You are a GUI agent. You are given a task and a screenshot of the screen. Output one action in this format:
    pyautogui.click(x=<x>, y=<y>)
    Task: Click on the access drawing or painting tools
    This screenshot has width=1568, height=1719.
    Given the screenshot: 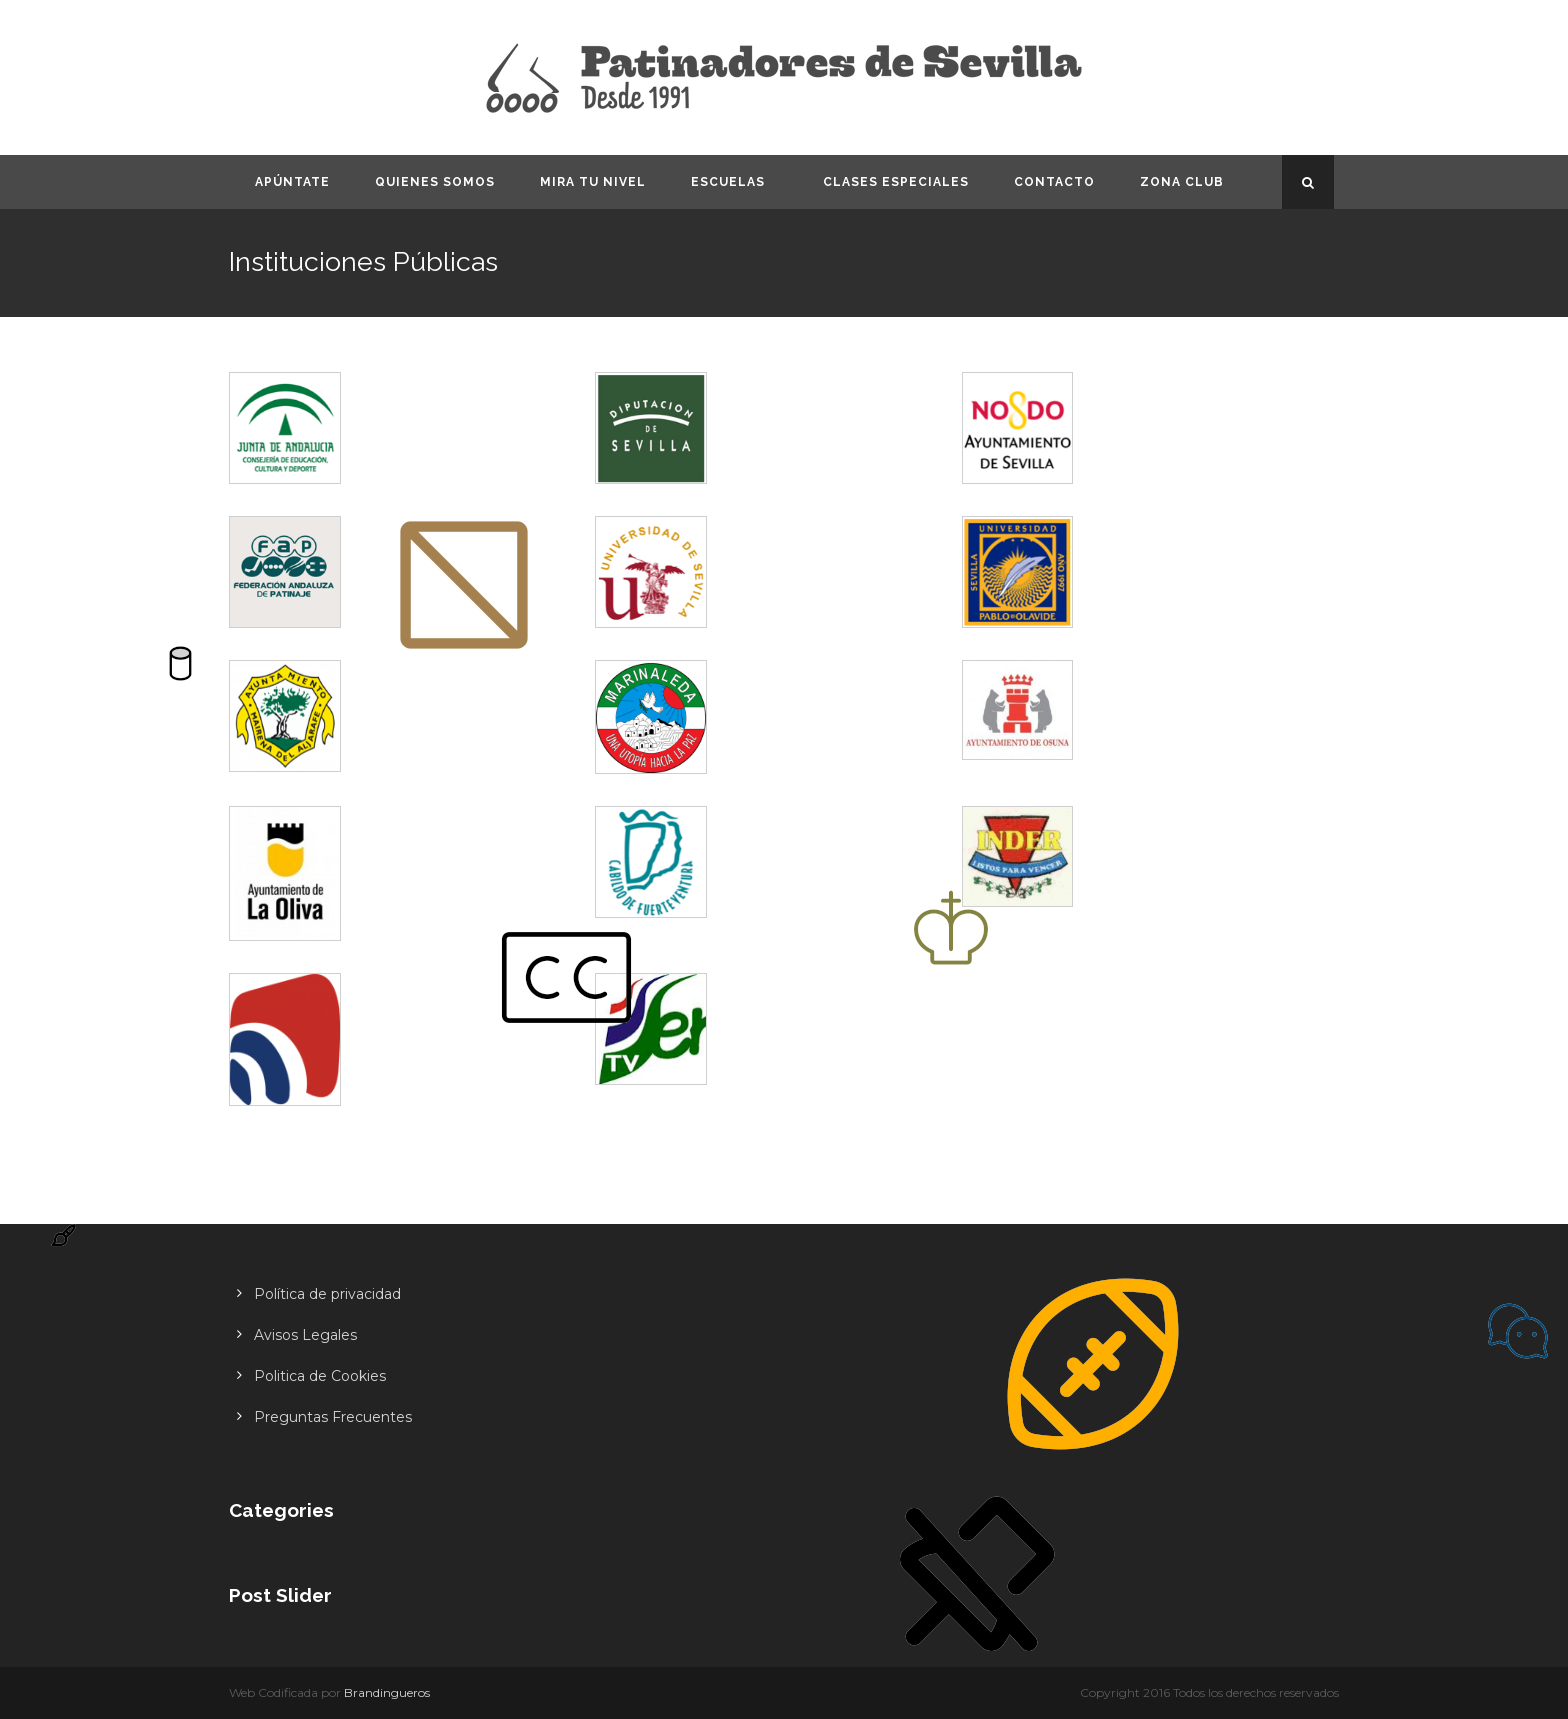 What is the action you would take?
    pyautogui.click(x=64, y=1235)
    